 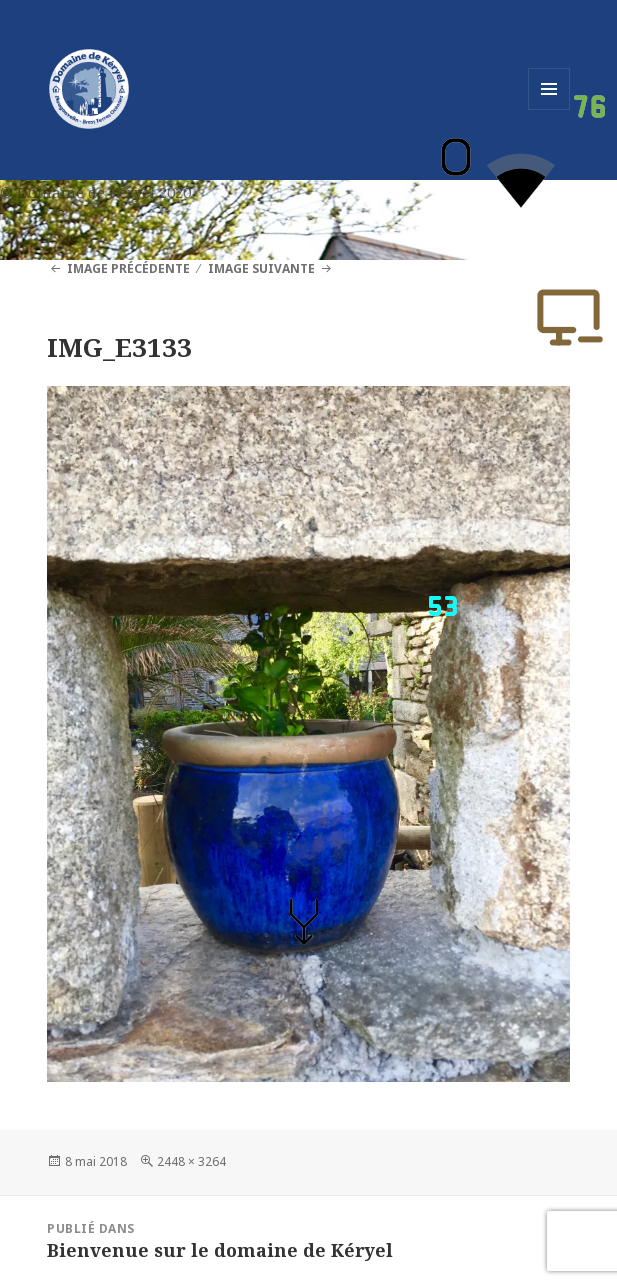 I want to click on indicates active wifi connection, so click(x=521, y=180).